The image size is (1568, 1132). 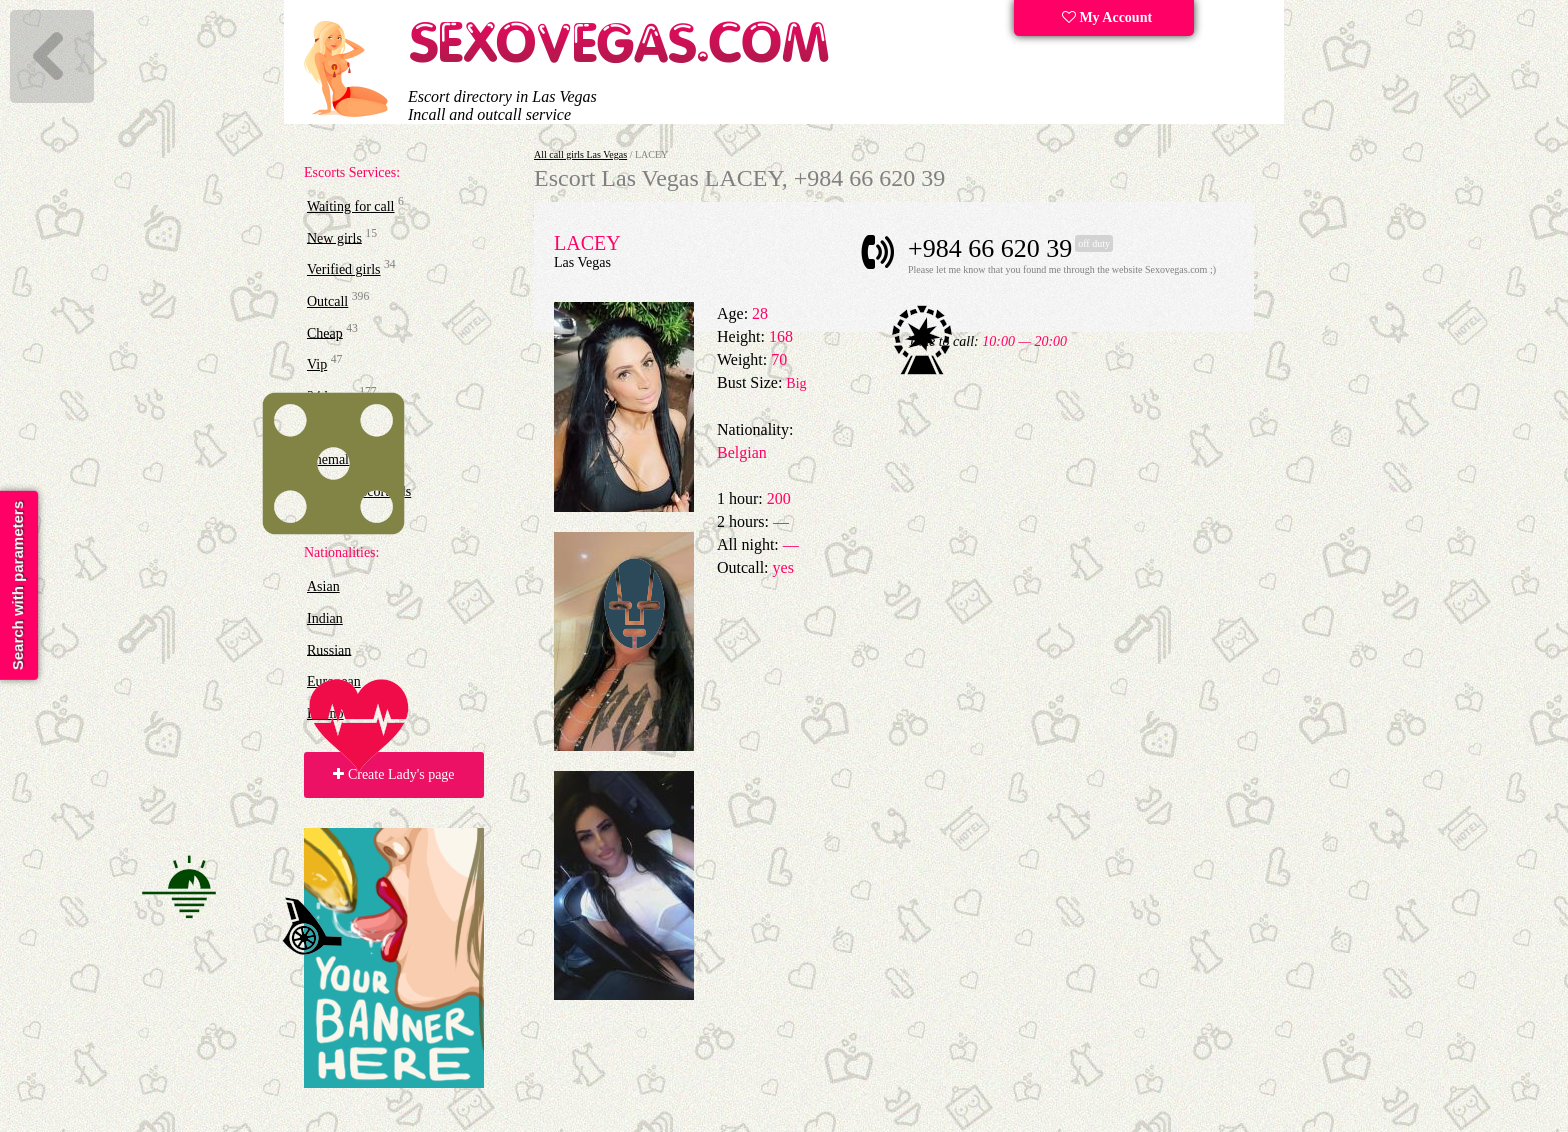 I want to click on access the stargate or portal feature, so click(x=922, y=340).